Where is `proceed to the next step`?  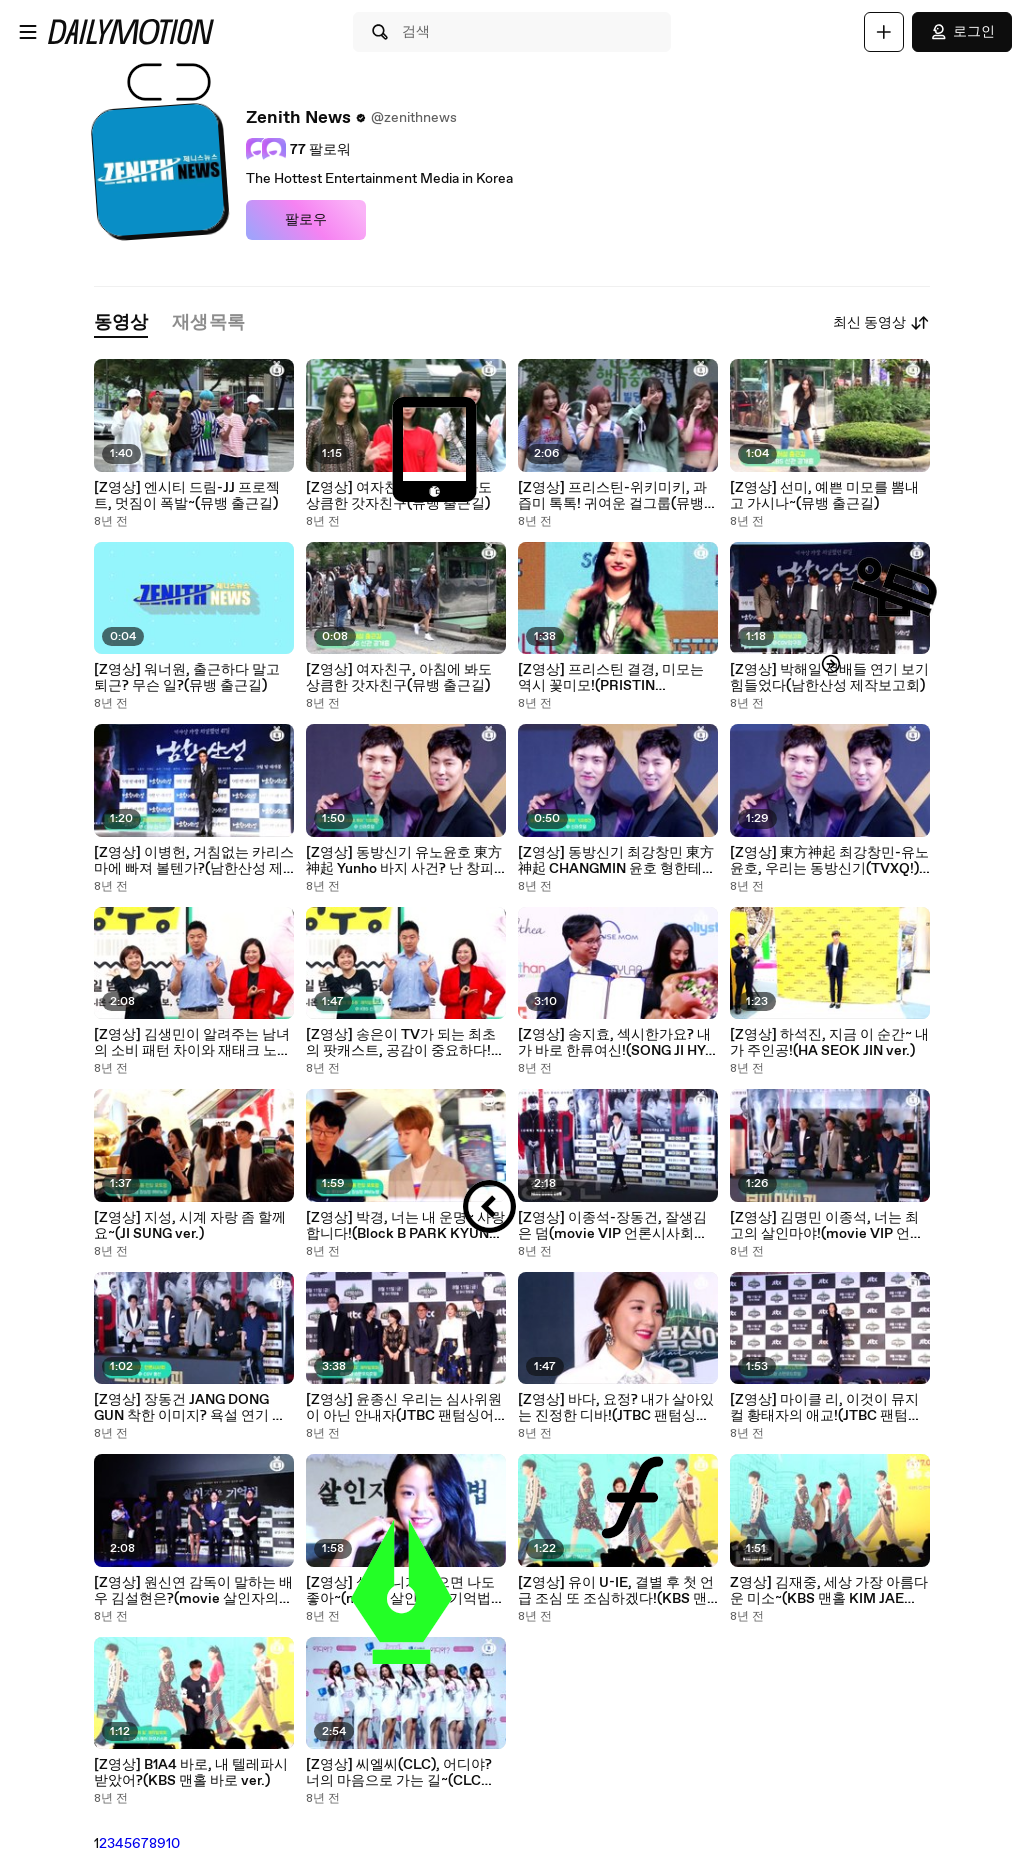
proceed to the next step is located at coordinates (831, 664).